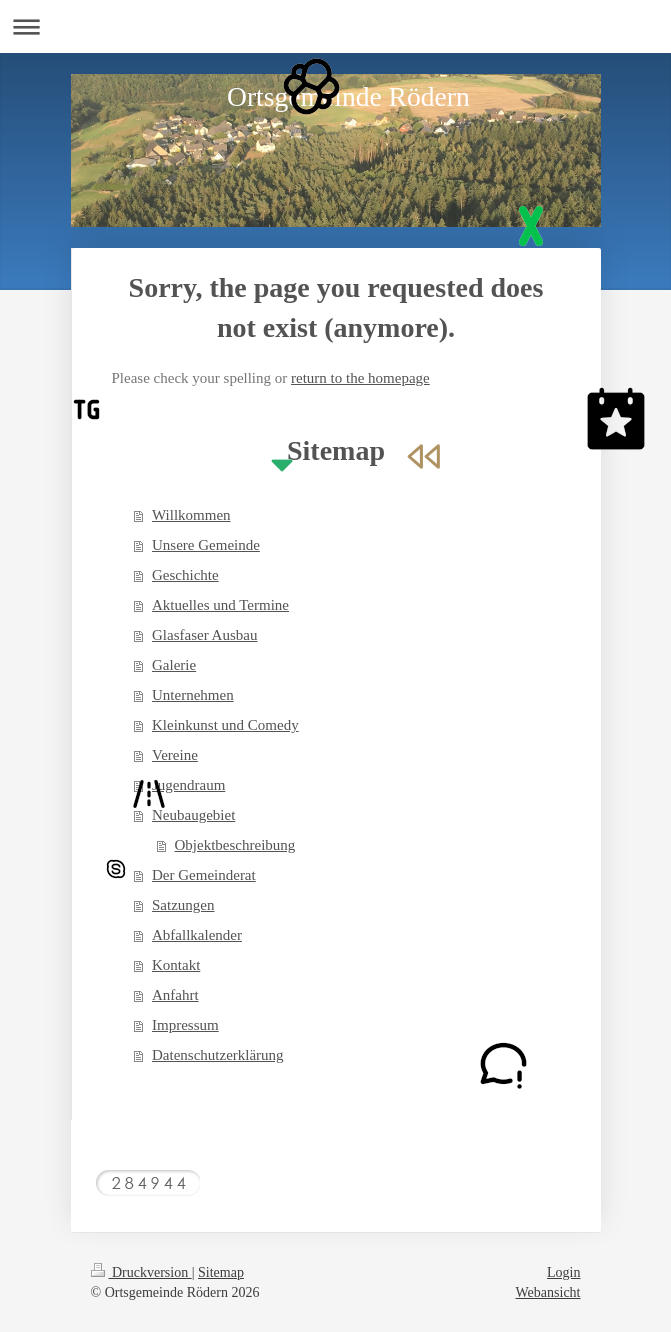 The image size is (671, 1332). I want to click on indicates an urgent or important message, so click(503, 1063).